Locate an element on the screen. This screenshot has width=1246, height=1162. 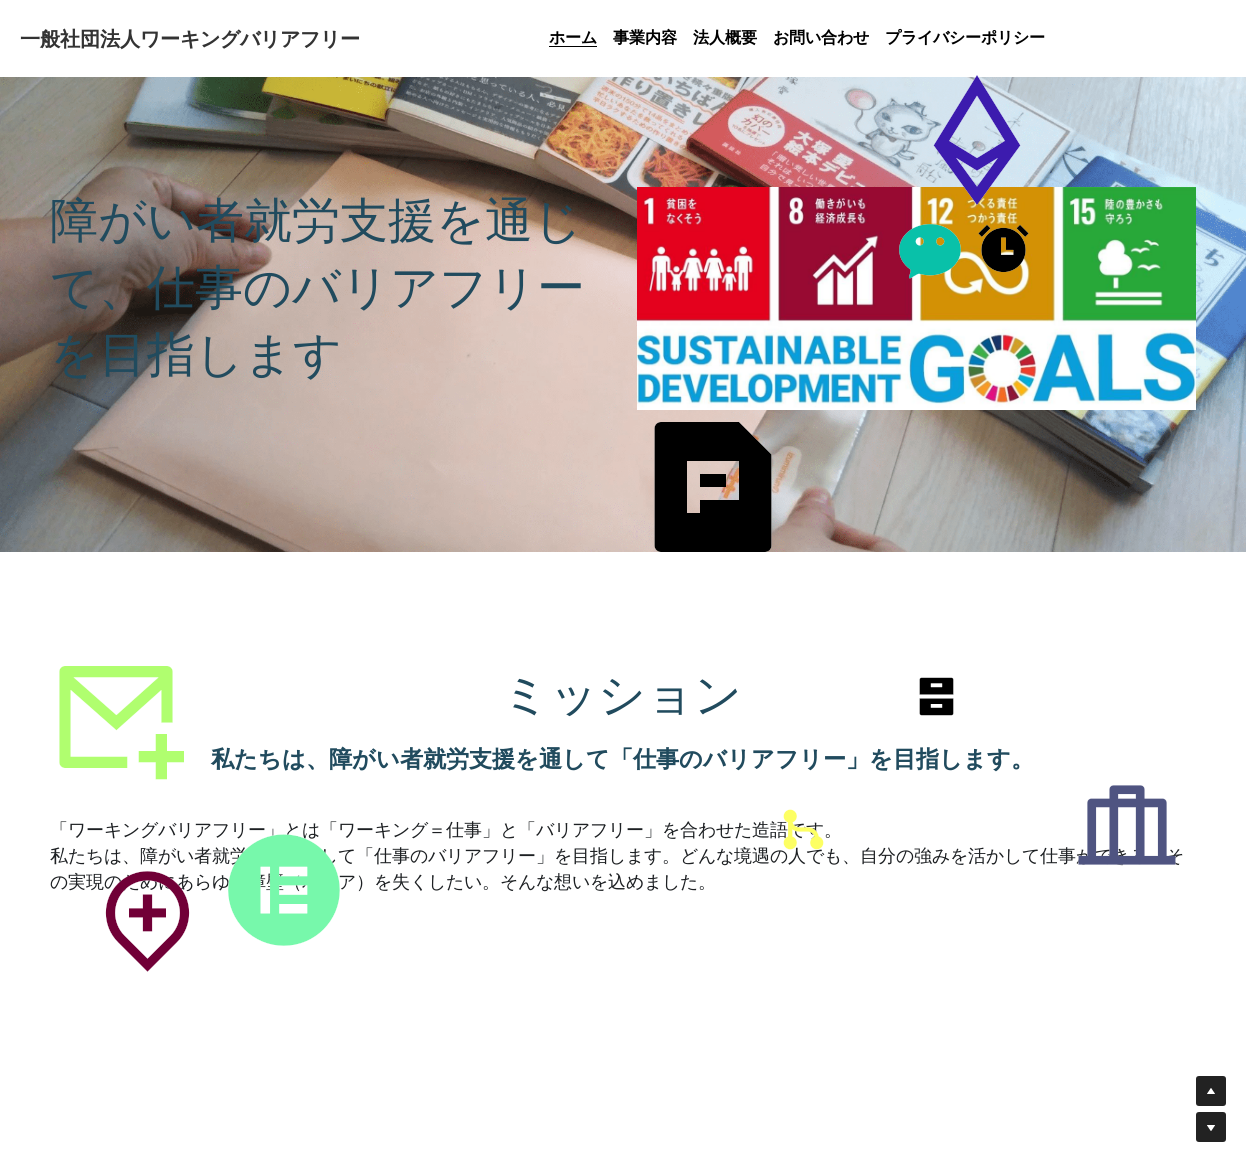
open wechat messaging app is located at coordinates (930, 250).